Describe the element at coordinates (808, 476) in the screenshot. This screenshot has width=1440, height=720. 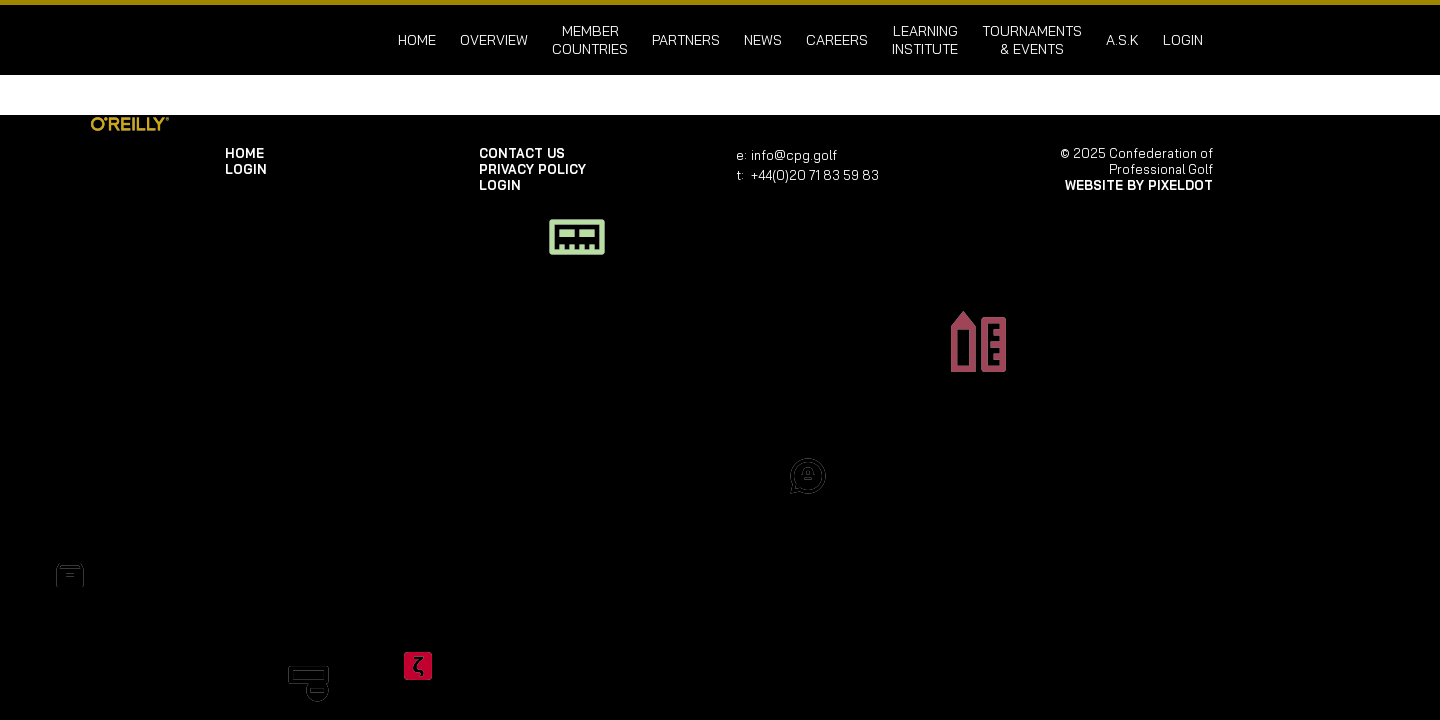
I see `start a private or encrypted conversation` at that location.